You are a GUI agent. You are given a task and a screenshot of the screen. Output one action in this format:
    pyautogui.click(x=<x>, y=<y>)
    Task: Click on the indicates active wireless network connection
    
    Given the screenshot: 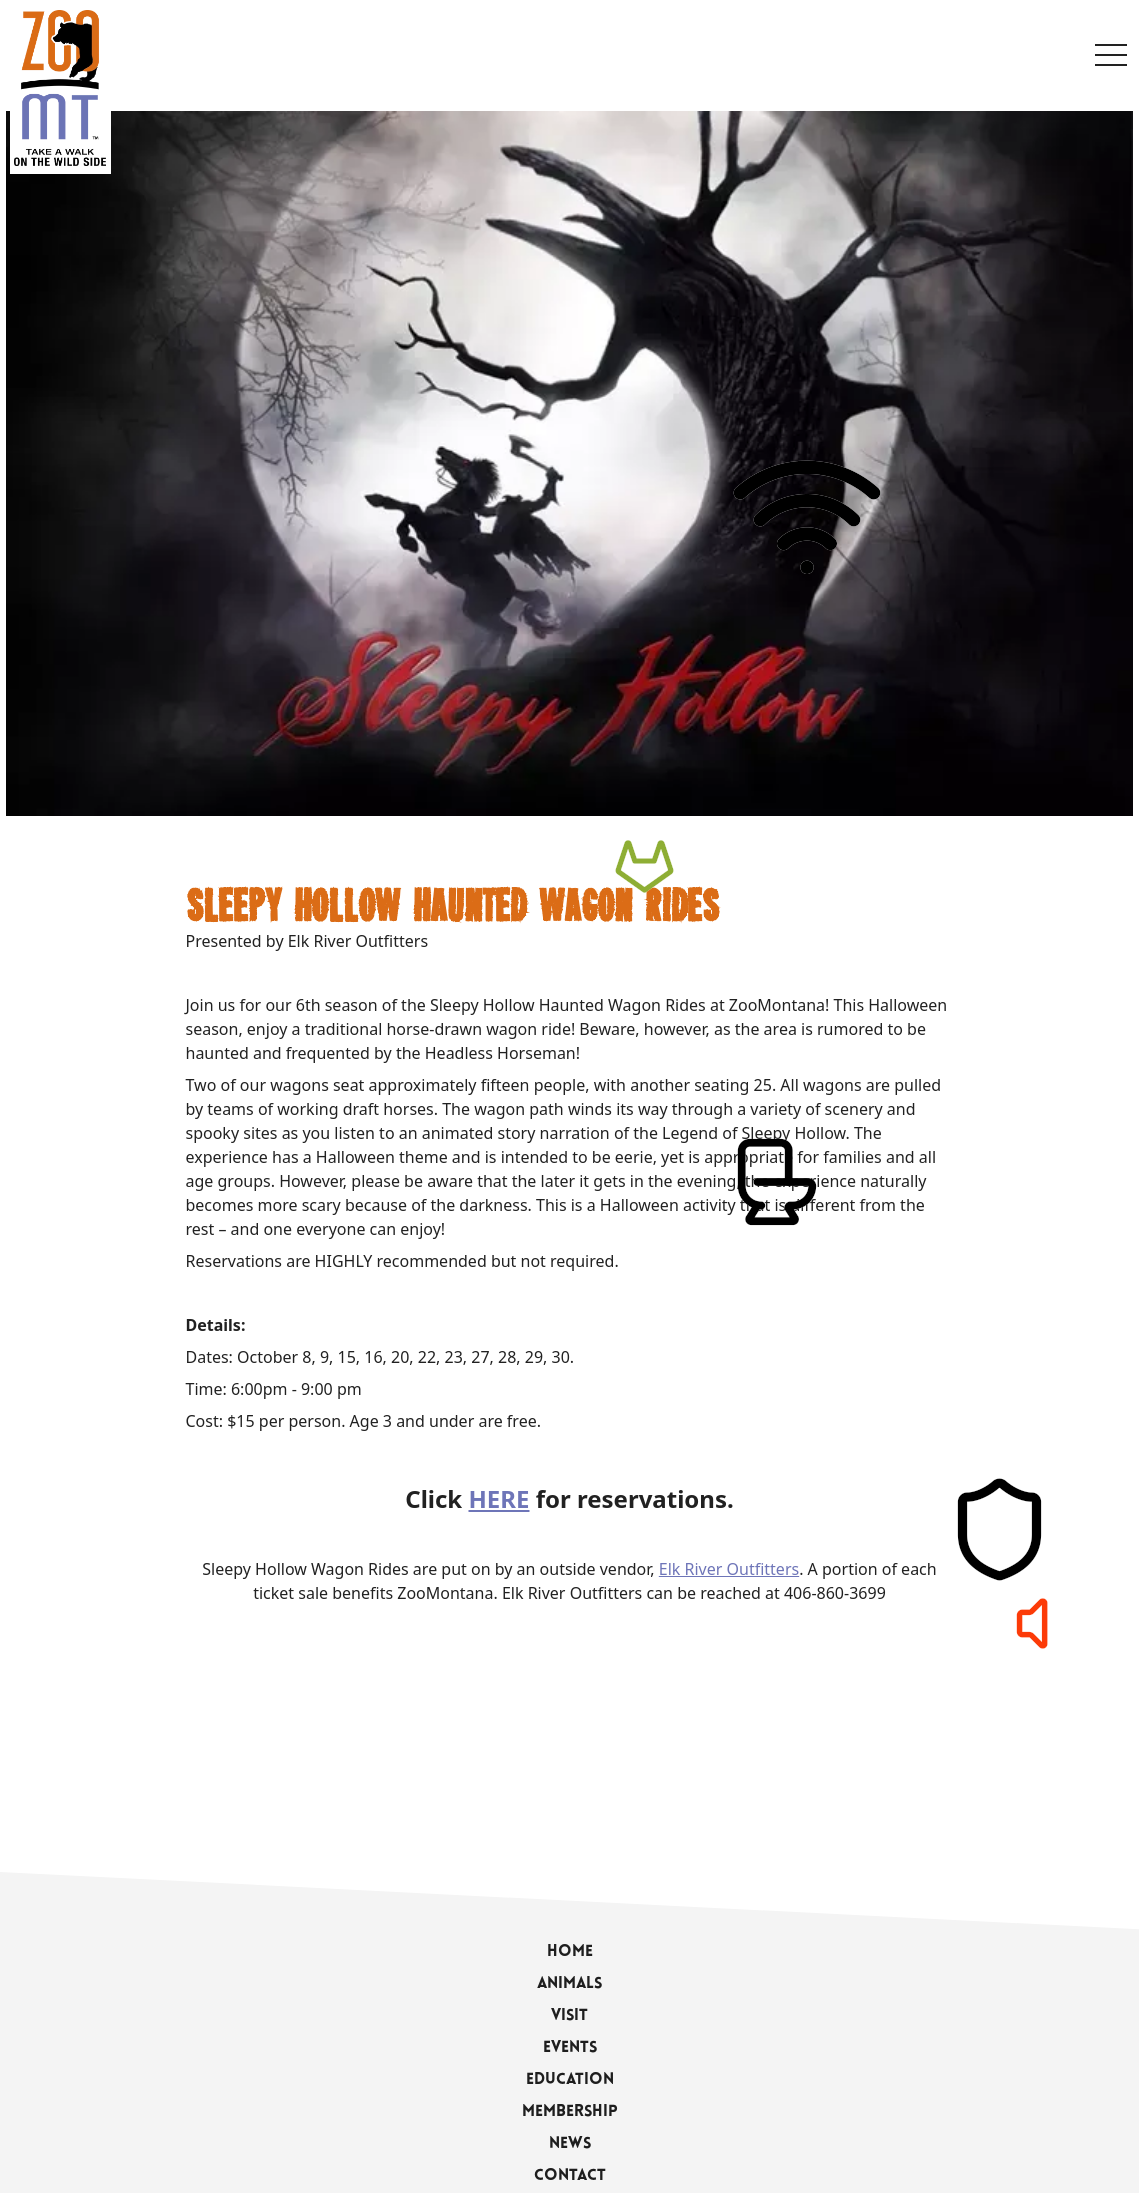 What is the action you would take?
    pyautogui.click(x=807, y=514)
    